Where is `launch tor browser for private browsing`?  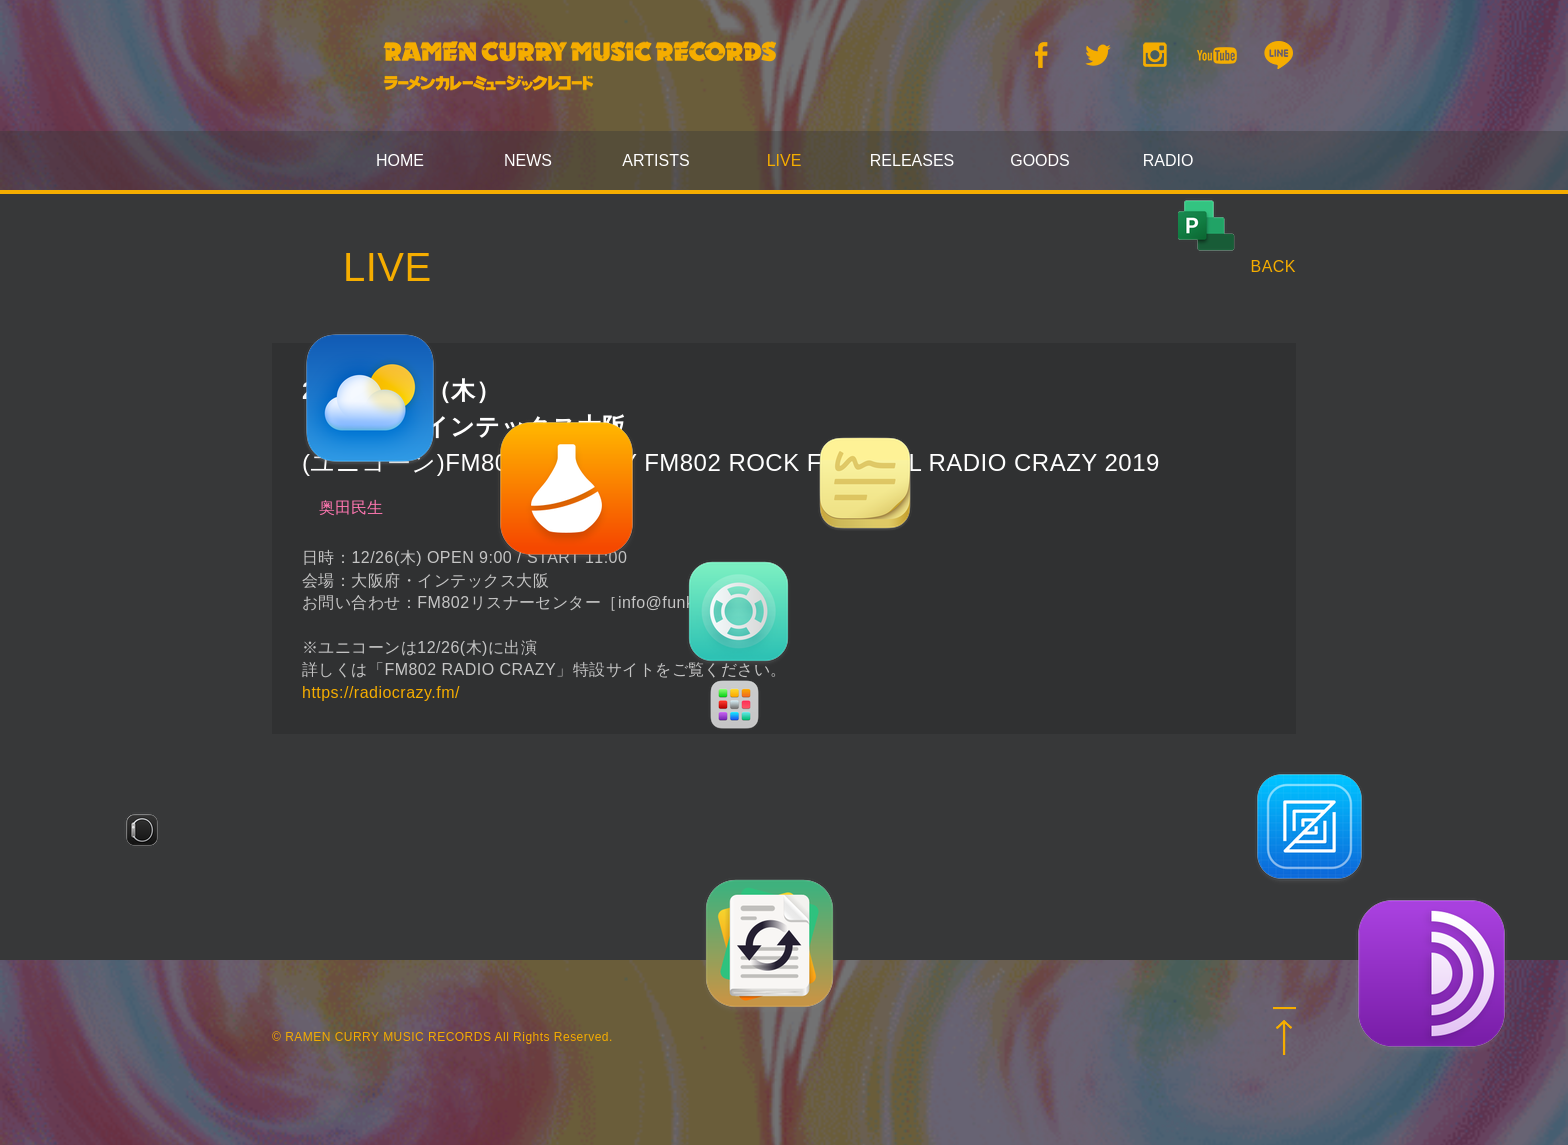 launch tor browser for private browsing is located at coordinates (1431, 973).